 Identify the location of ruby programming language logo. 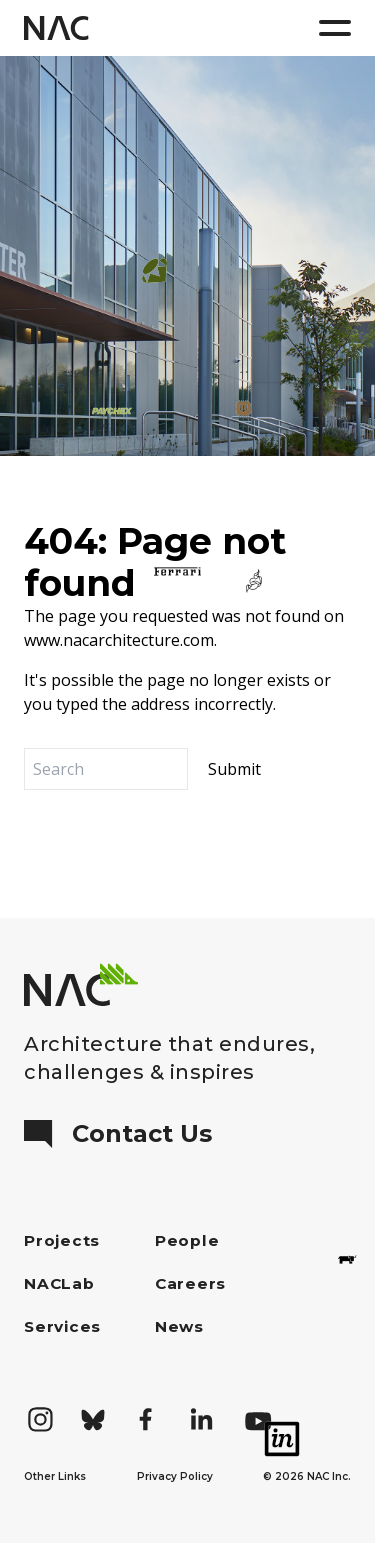
(154, 270).